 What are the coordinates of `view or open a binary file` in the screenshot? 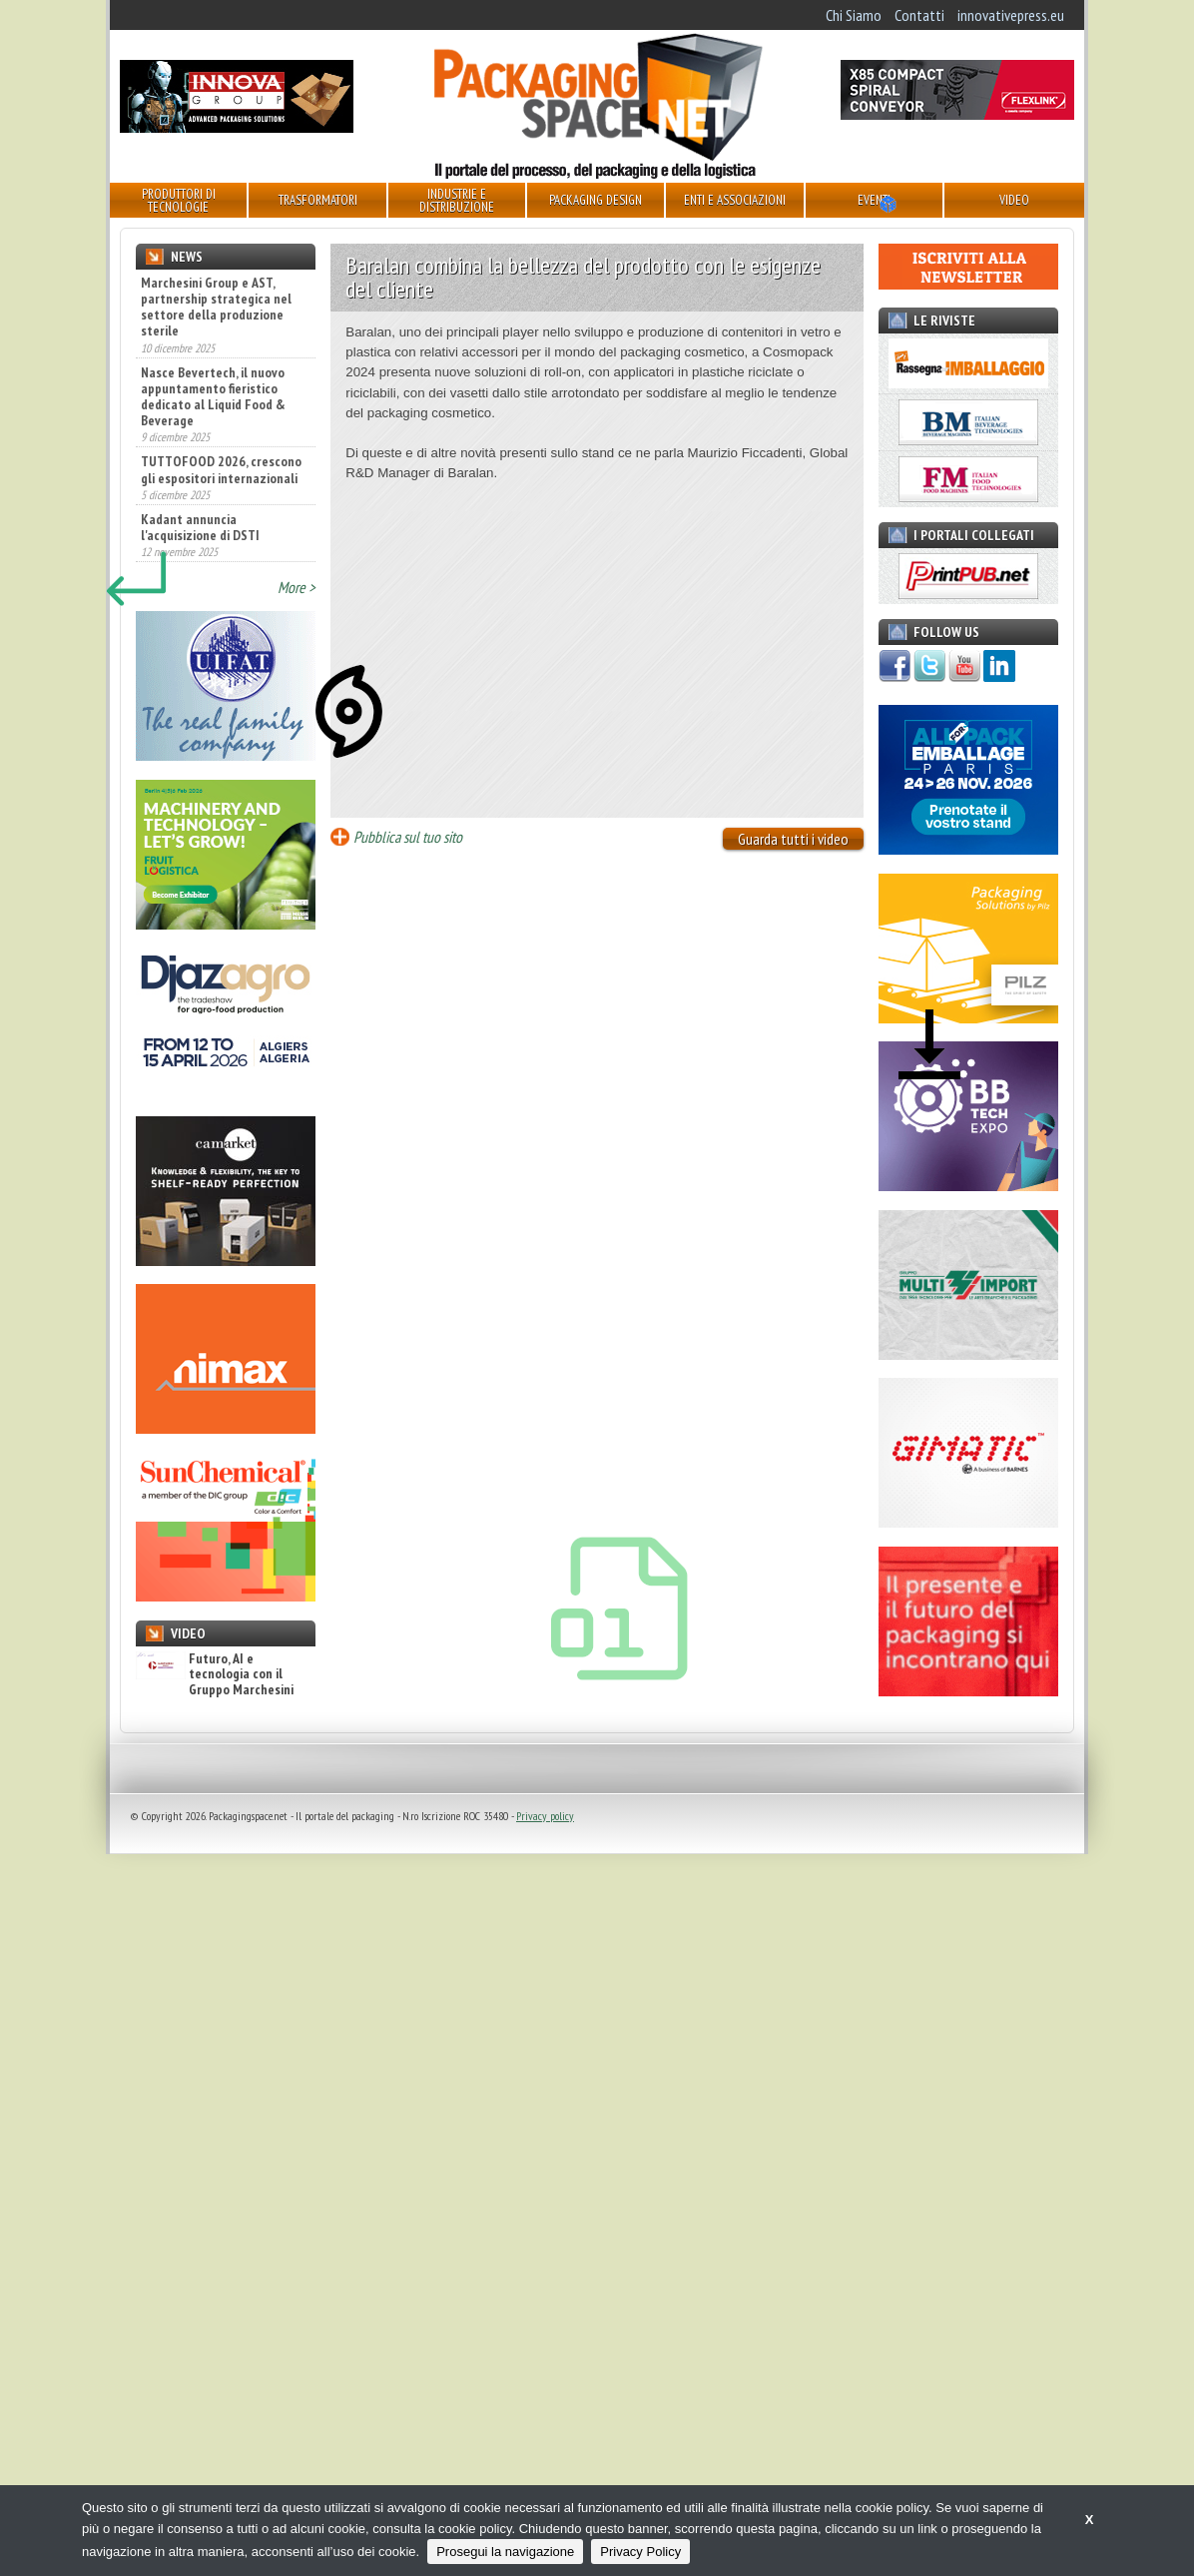 It's located at (629, 1609).